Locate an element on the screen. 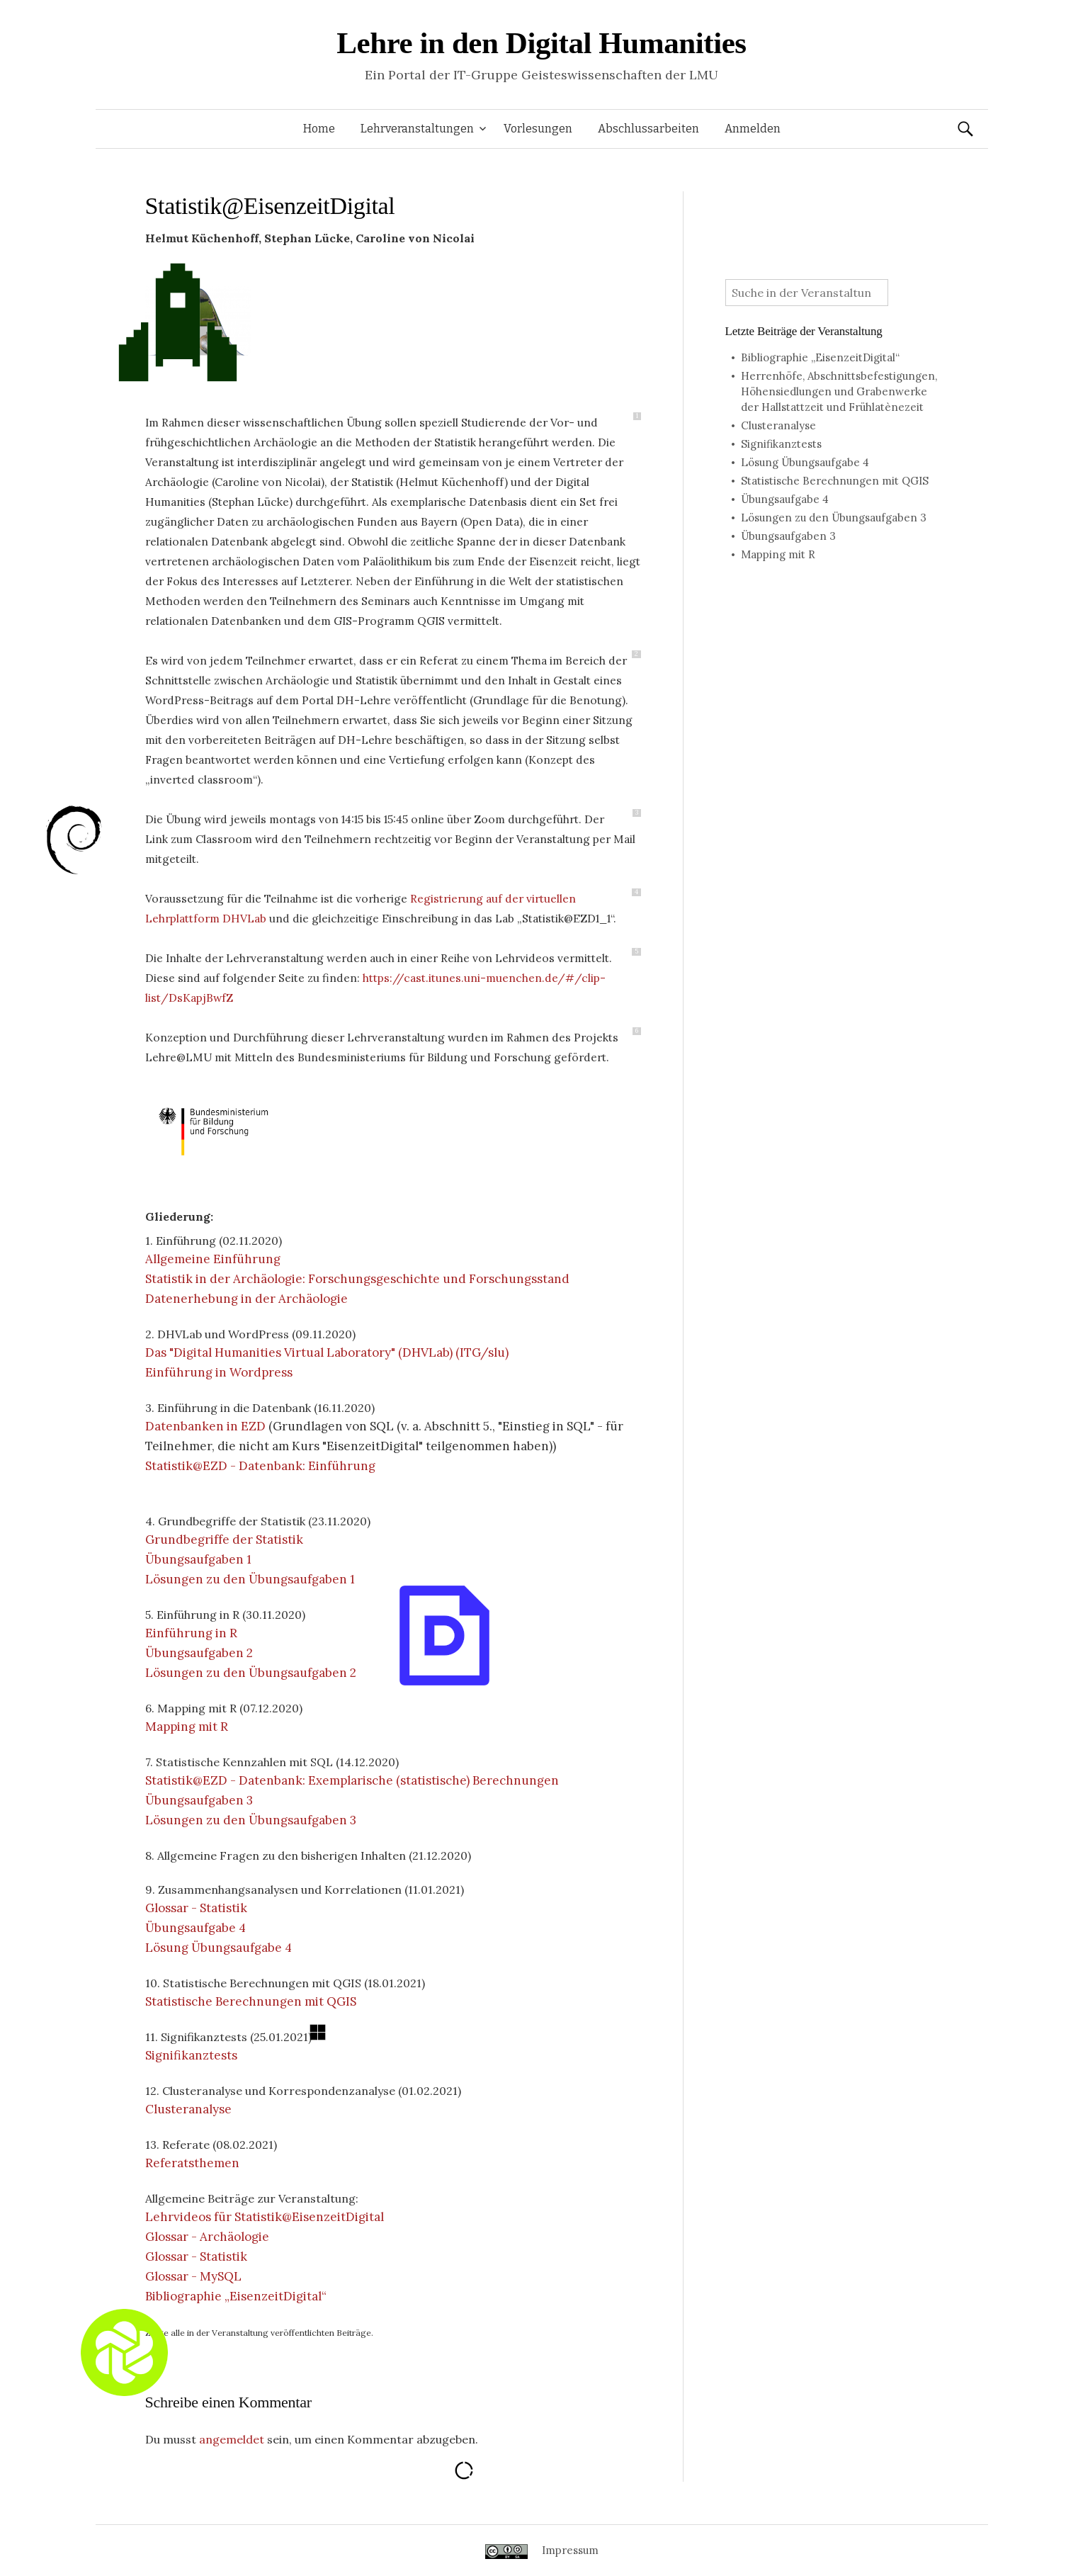 This screenshot has height=2576, width=1083. chromatic logo is located at coordinates (124, 2352).